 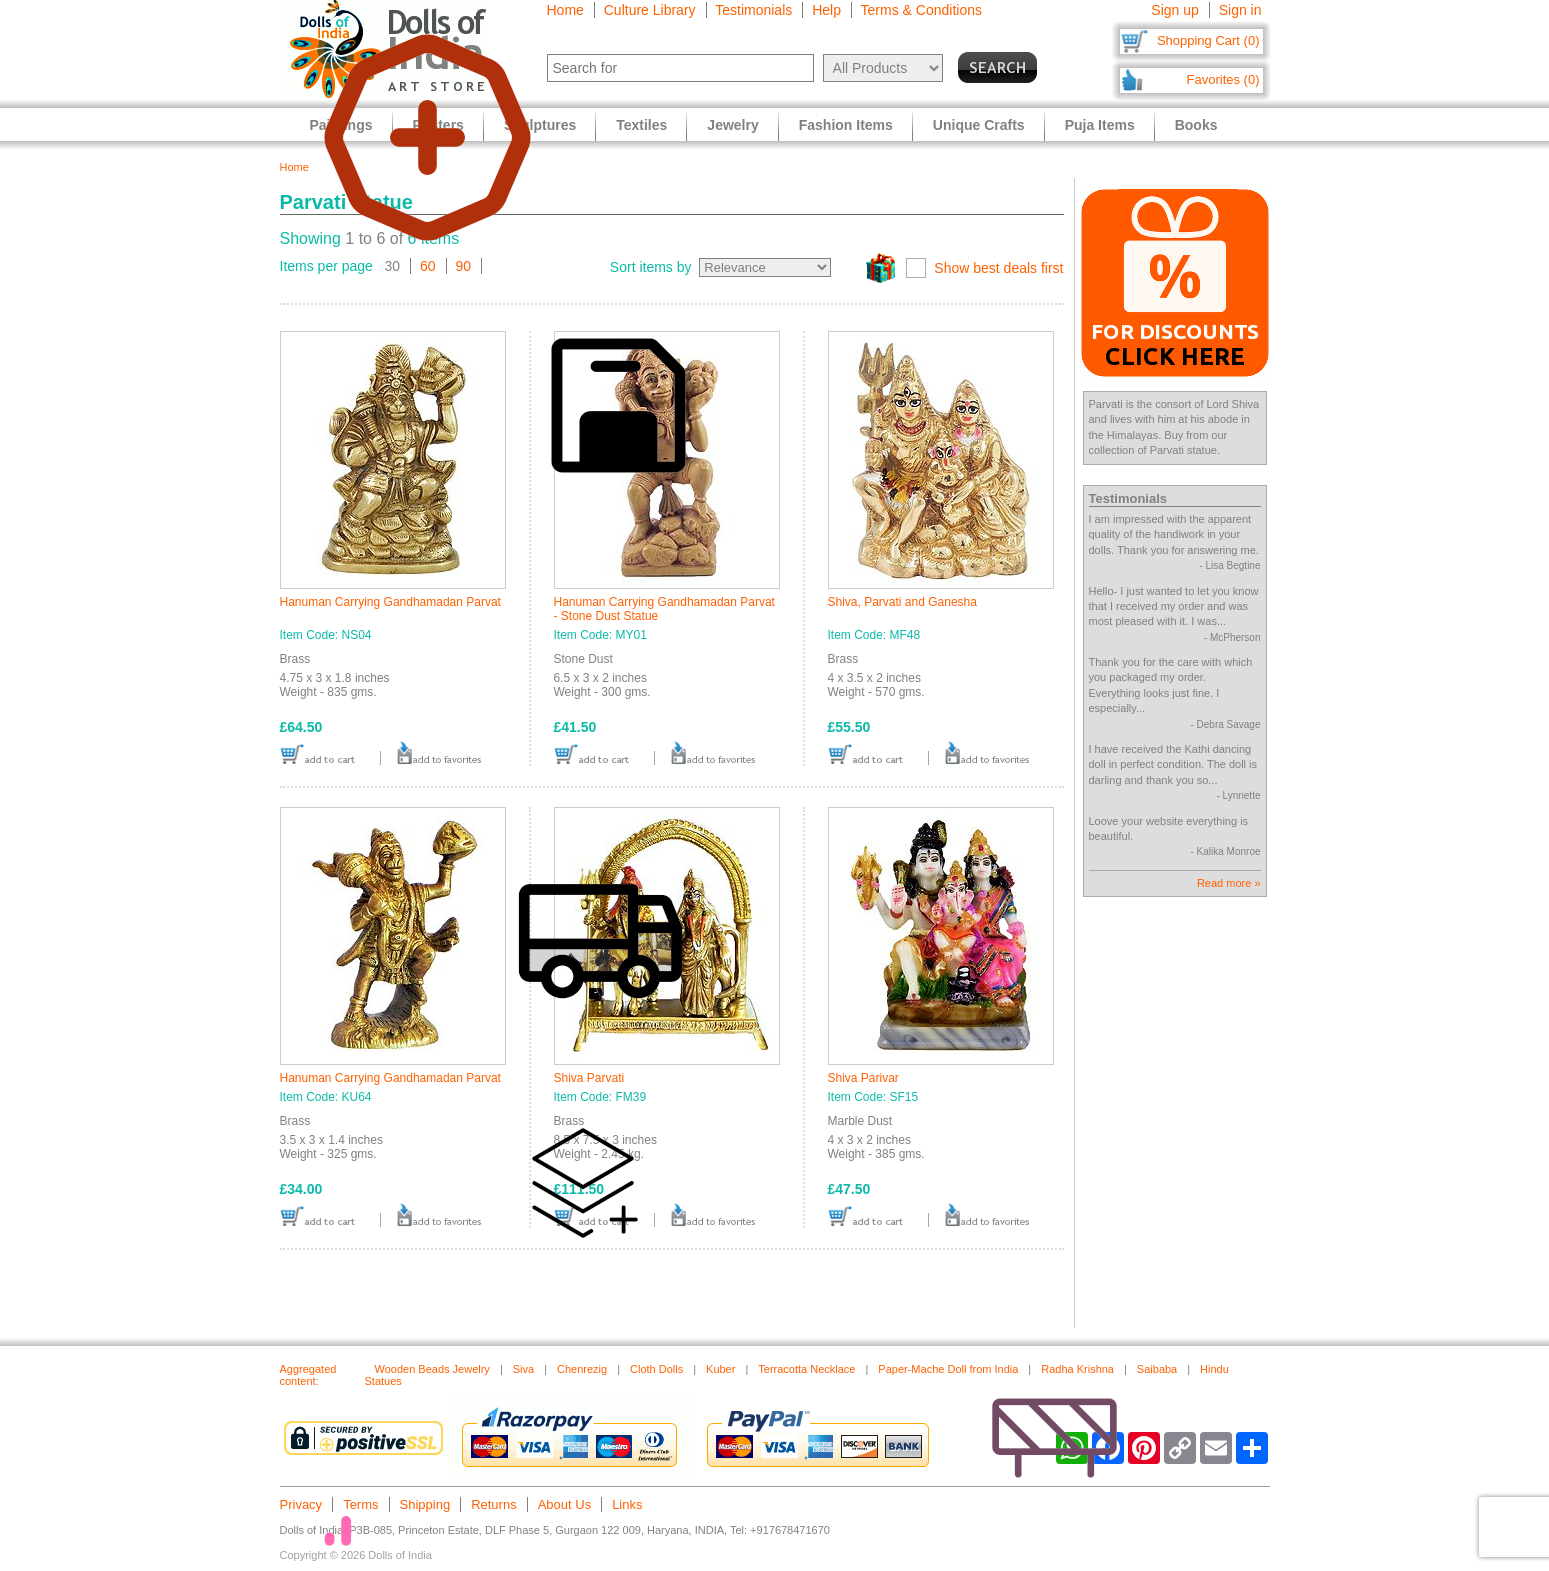 I want to click on indicates weak cellular signal strength, so click(x=366, y=1511).